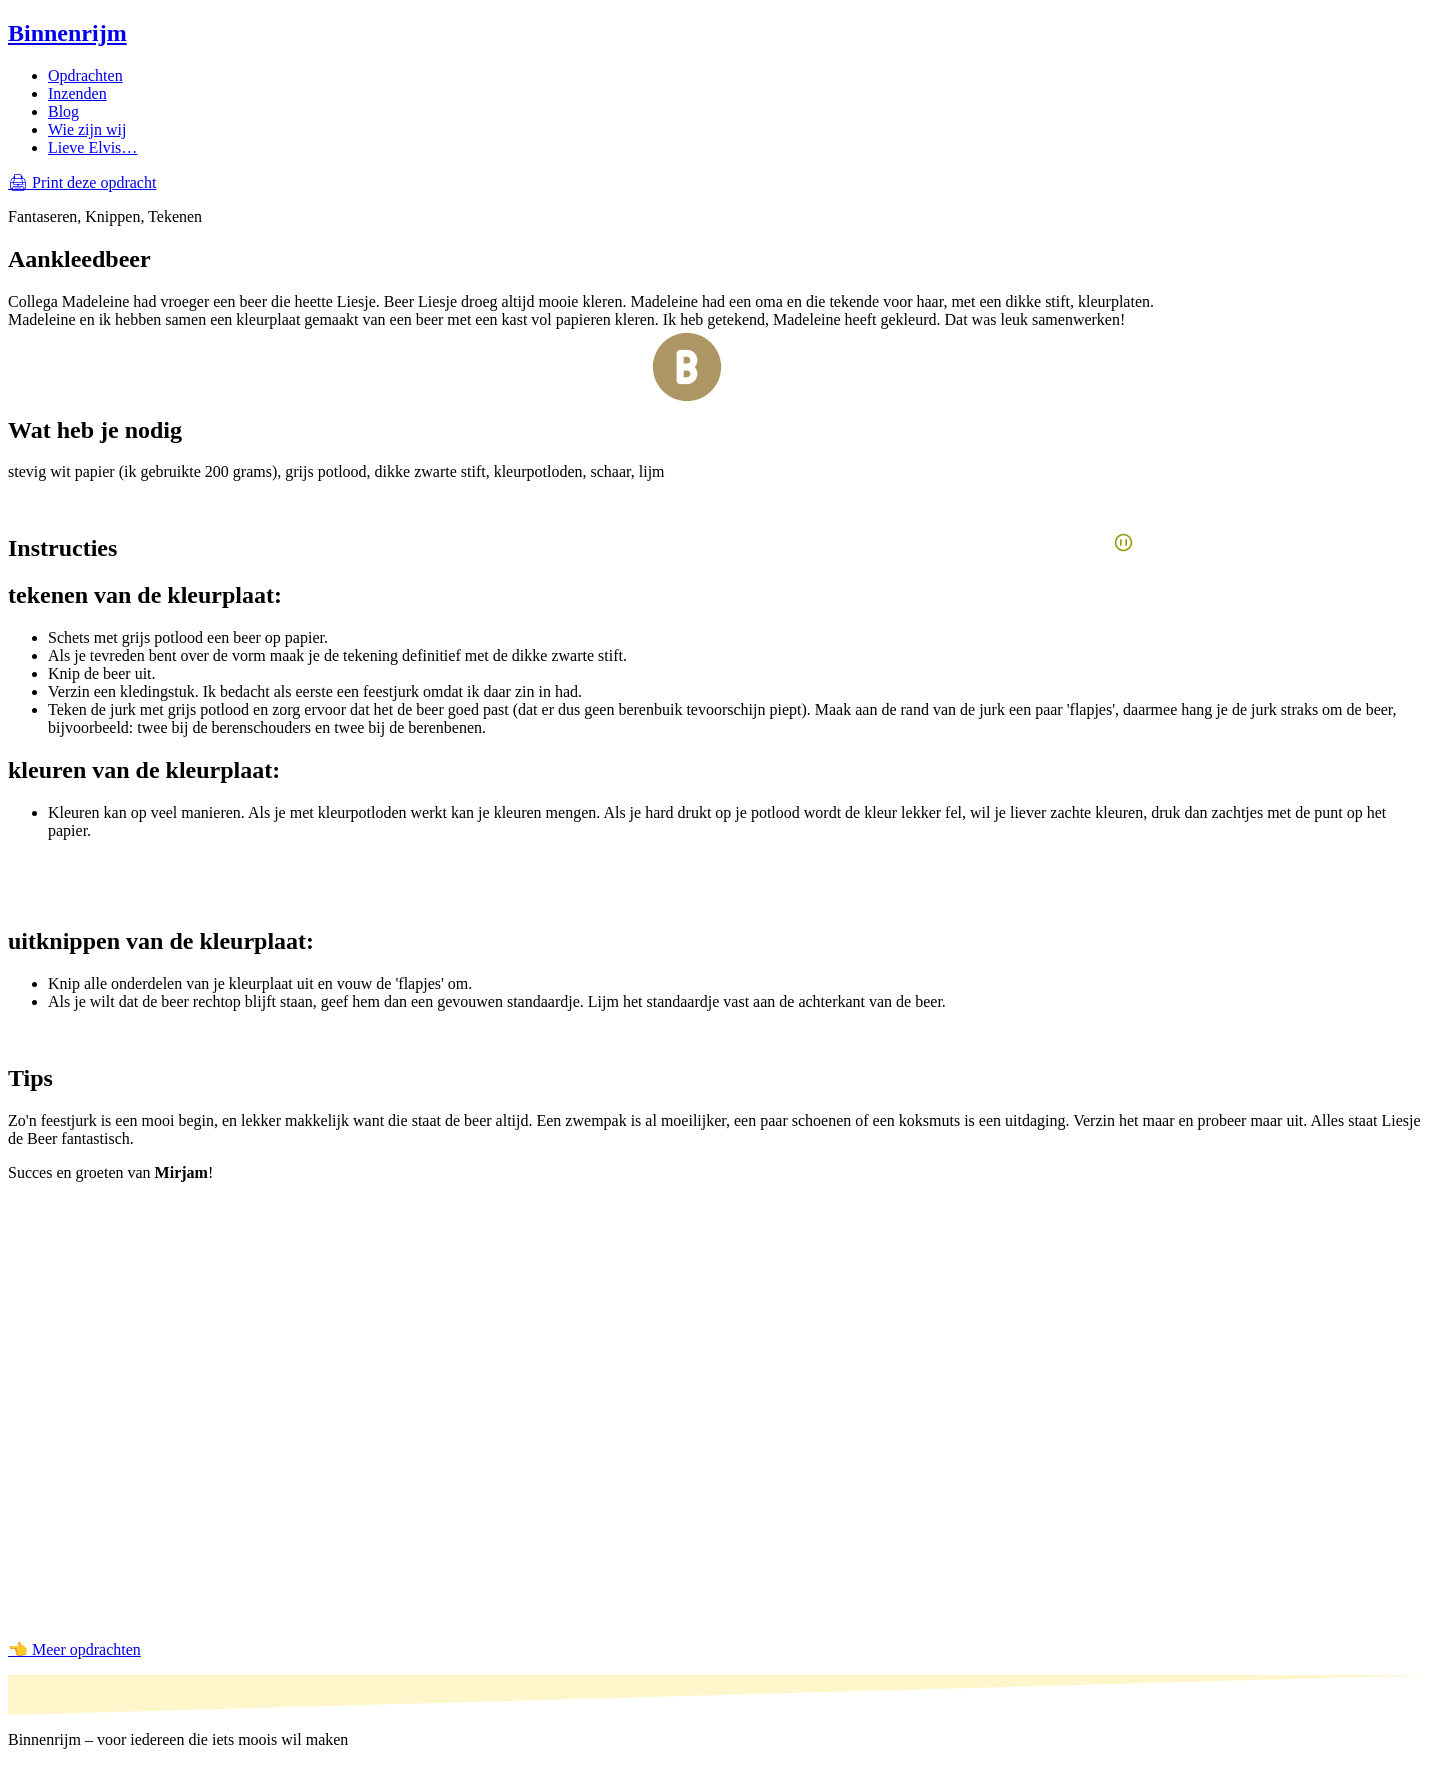  I want to click on pause media playback, so click(1123, 542).